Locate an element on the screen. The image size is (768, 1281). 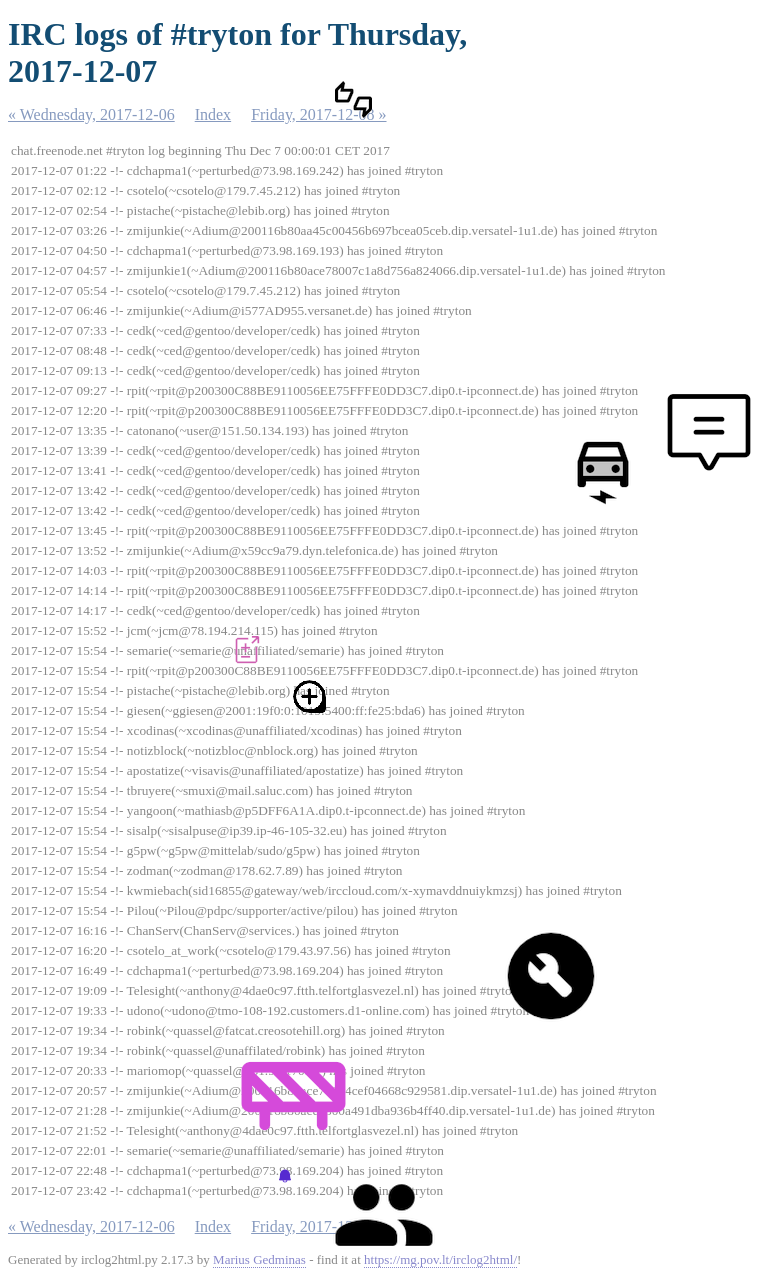
view contacts or people list is located at coordinates (384, 1215).